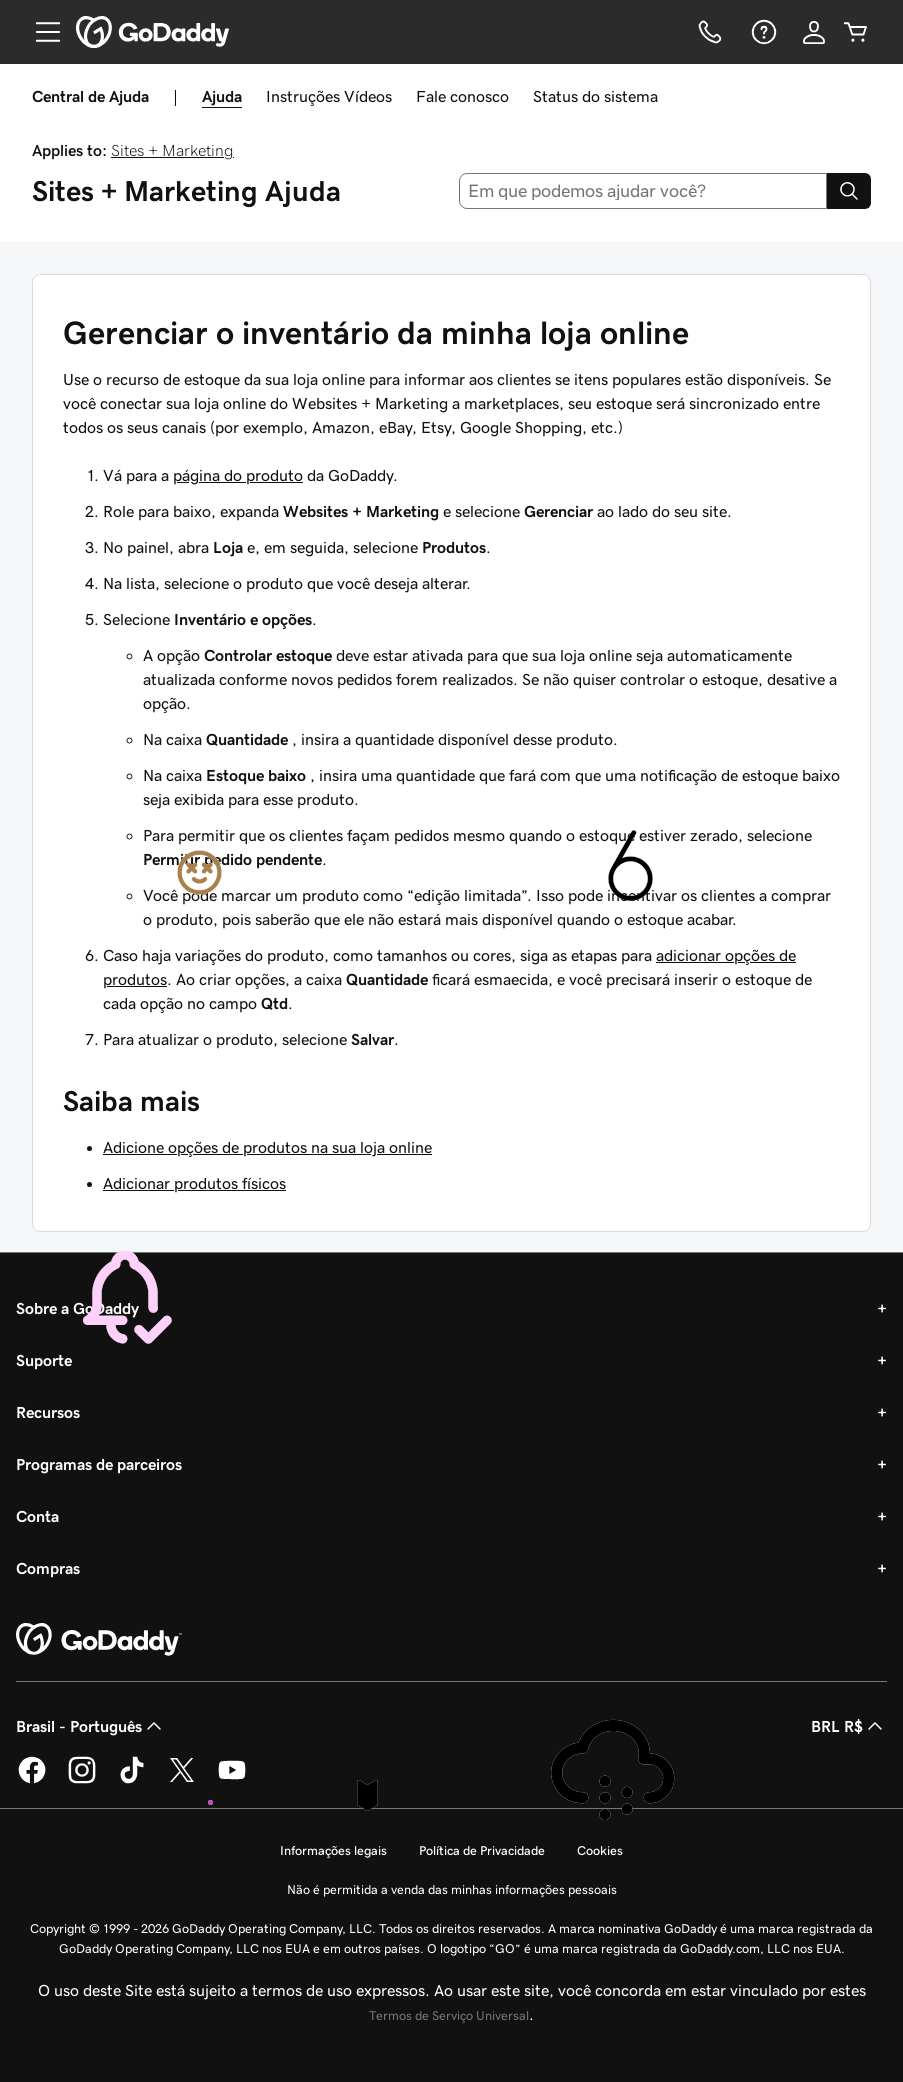  I want to click on indicates verified or certified status, so click(367, 1795).